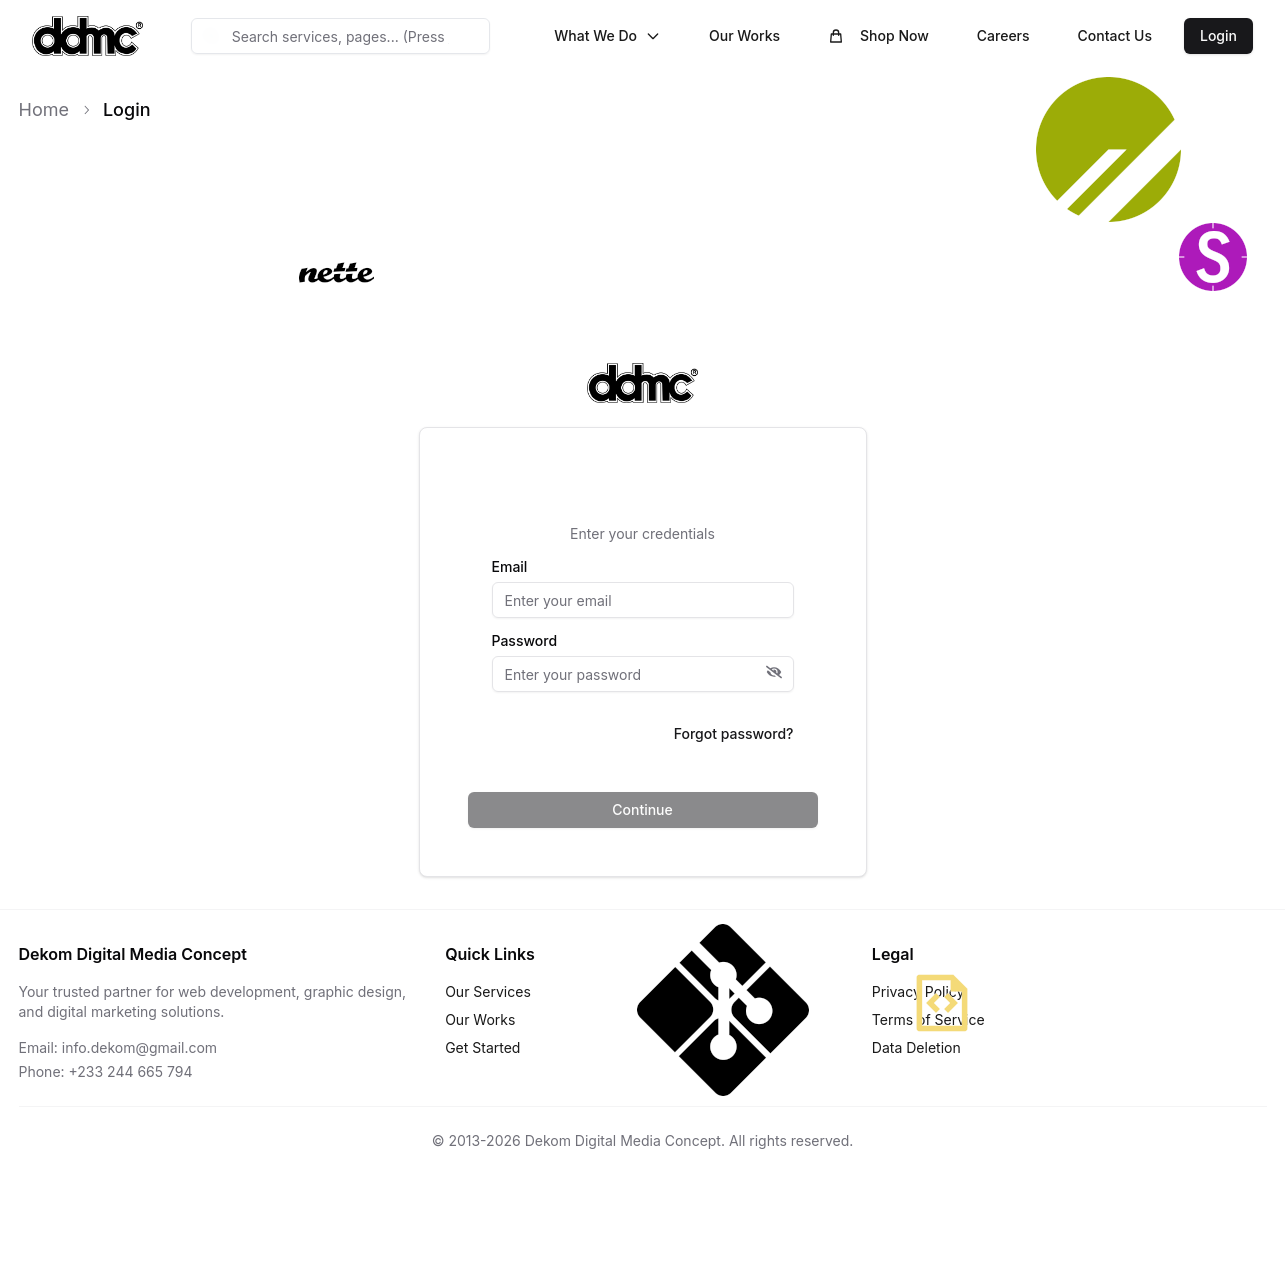 This screenshot has height=1266, width=1285. Describe the element at coordinates (1213, 257) in the screenshot. I see `visit Stryker Corporation website` at that location.